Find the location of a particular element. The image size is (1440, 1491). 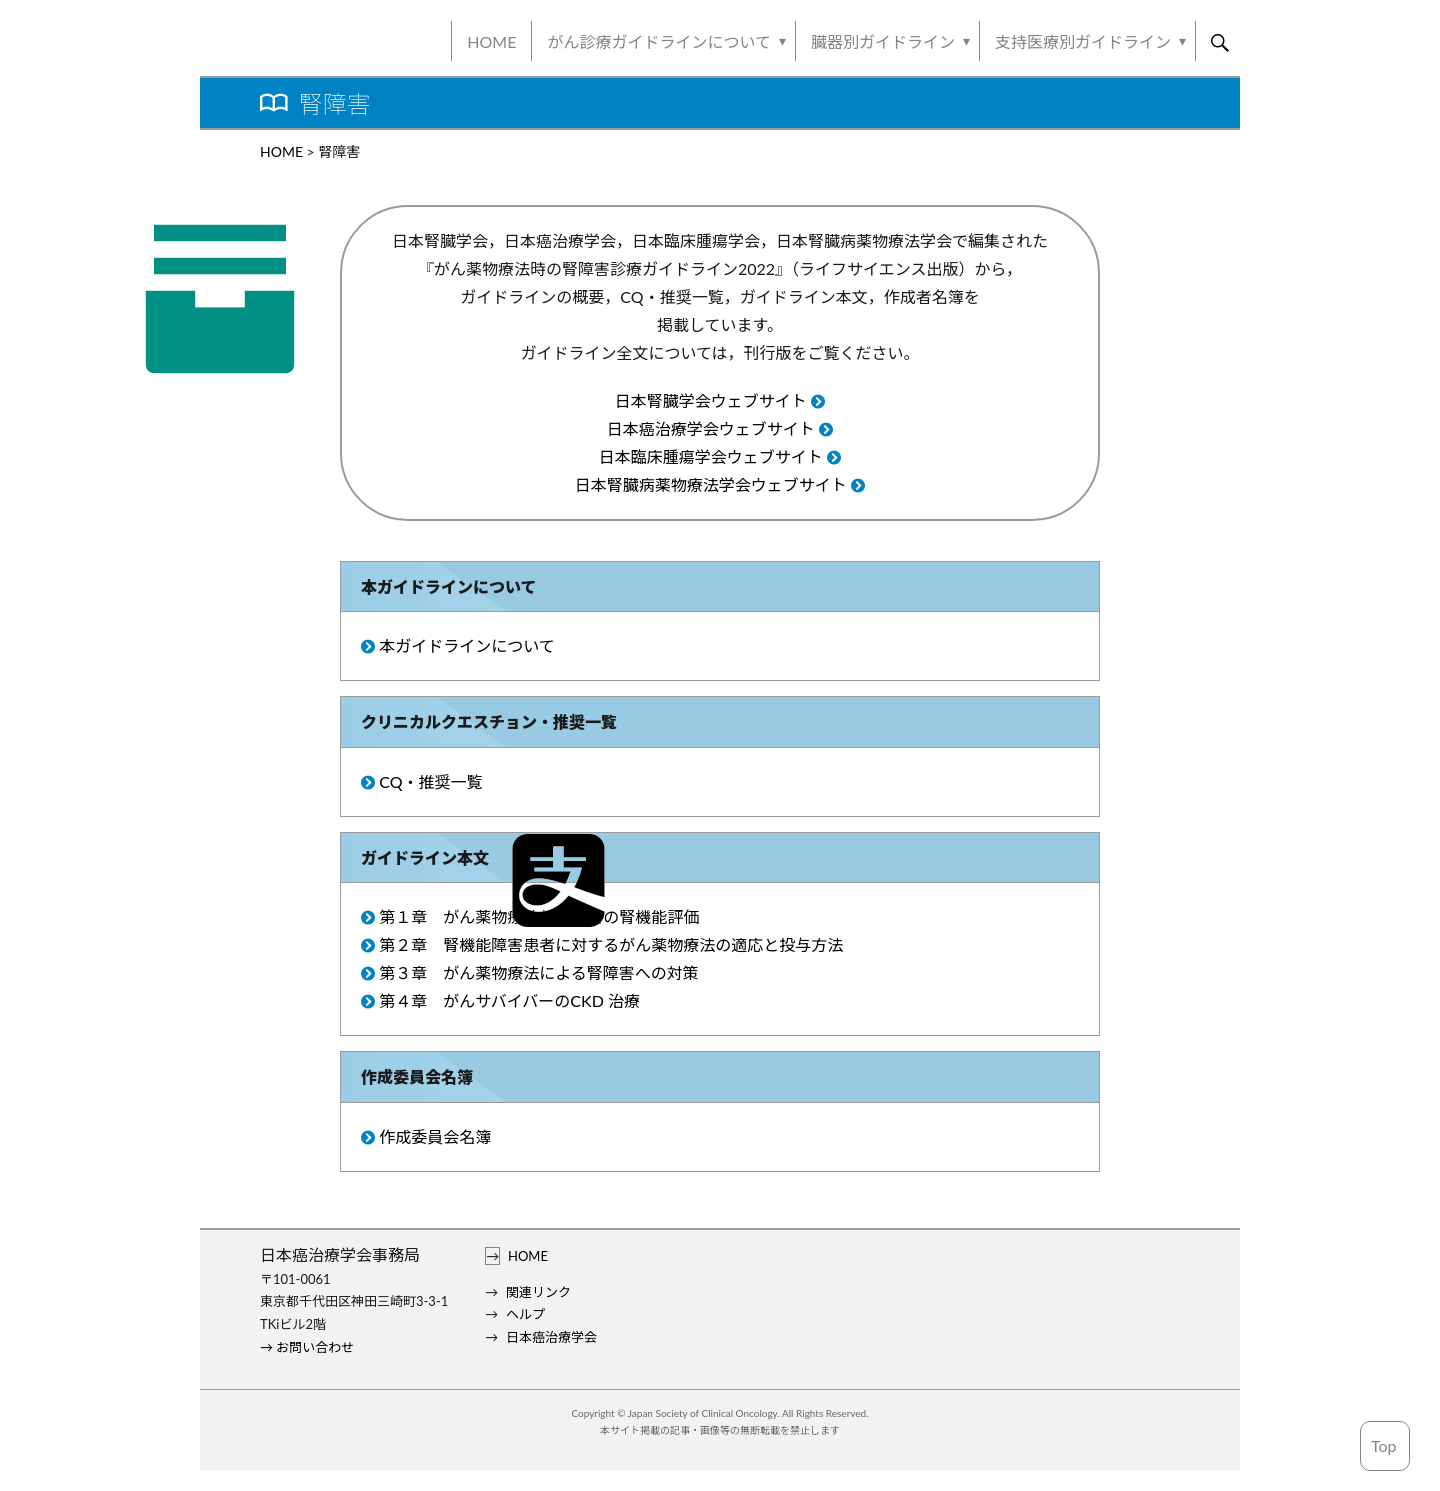

pay with Alipay is located at coordinates (558, 880).